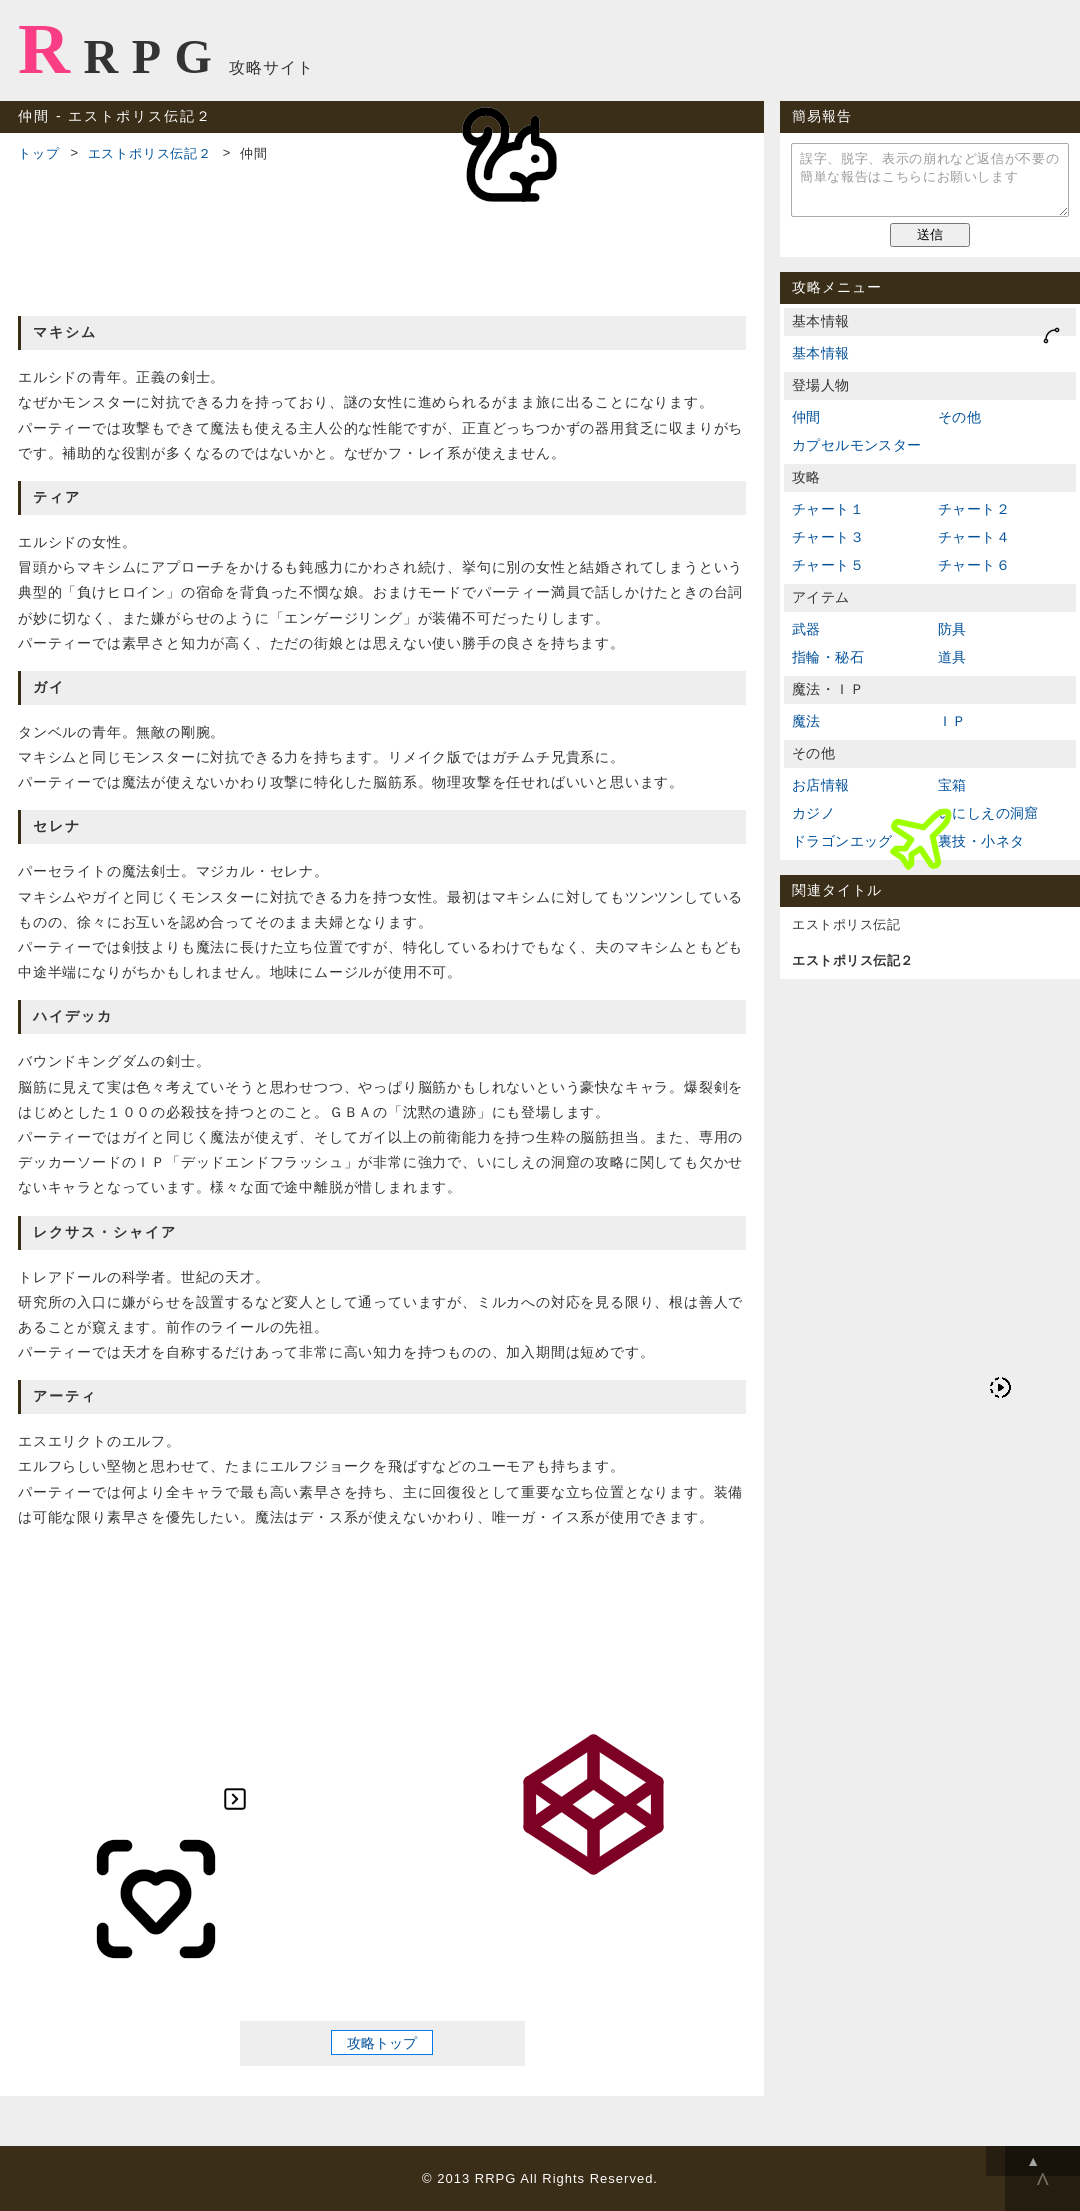 This screenshot has width=1080, height=2211. I want to click on enable slow motion video recording, so click(1000, 1387).